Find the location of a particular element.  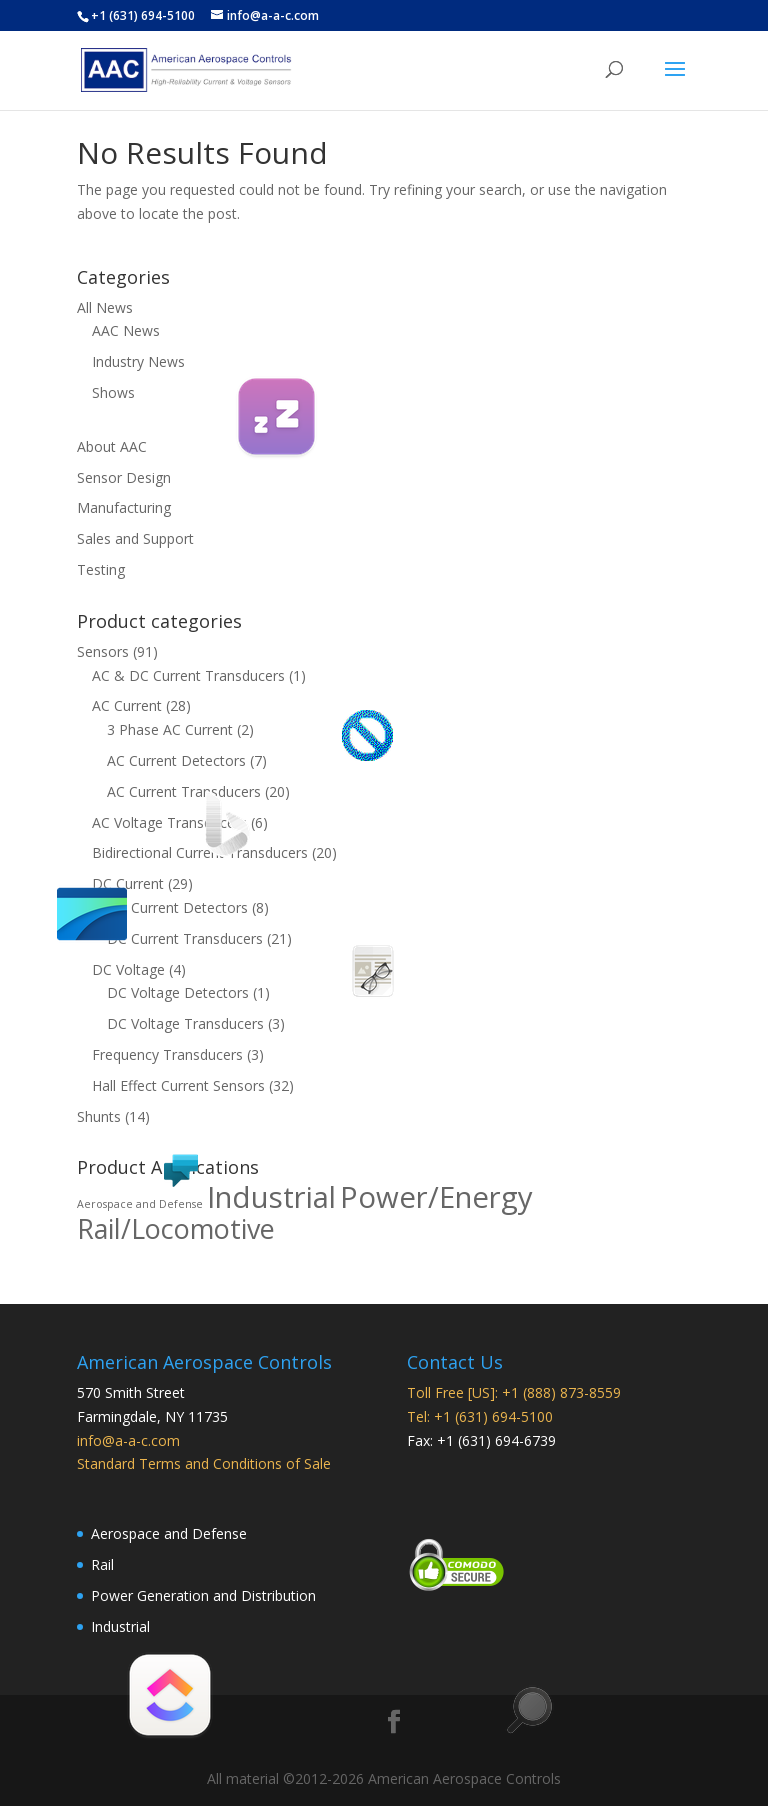

indicates access denied or permission blocked is located at coordinates (367, 735).